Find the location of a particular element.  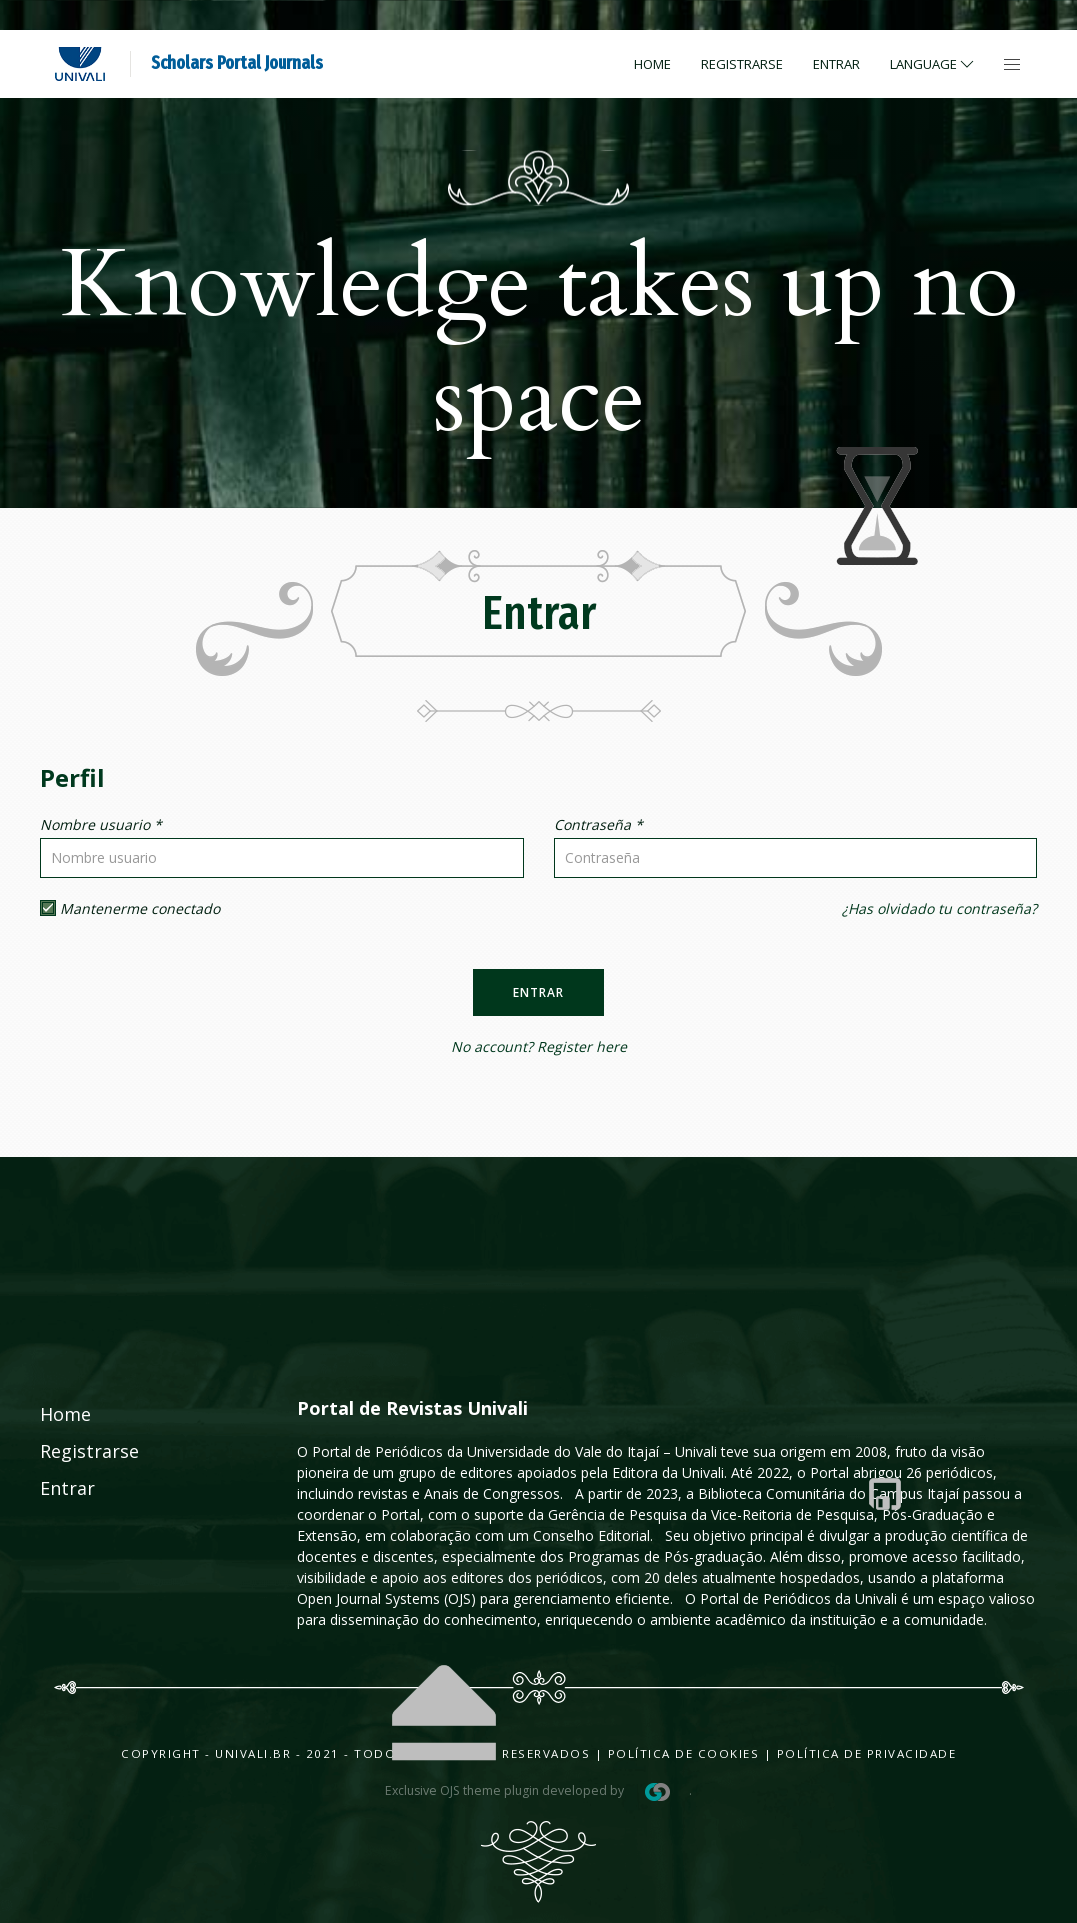

save current file or document is located at coordinates (885, 1494).